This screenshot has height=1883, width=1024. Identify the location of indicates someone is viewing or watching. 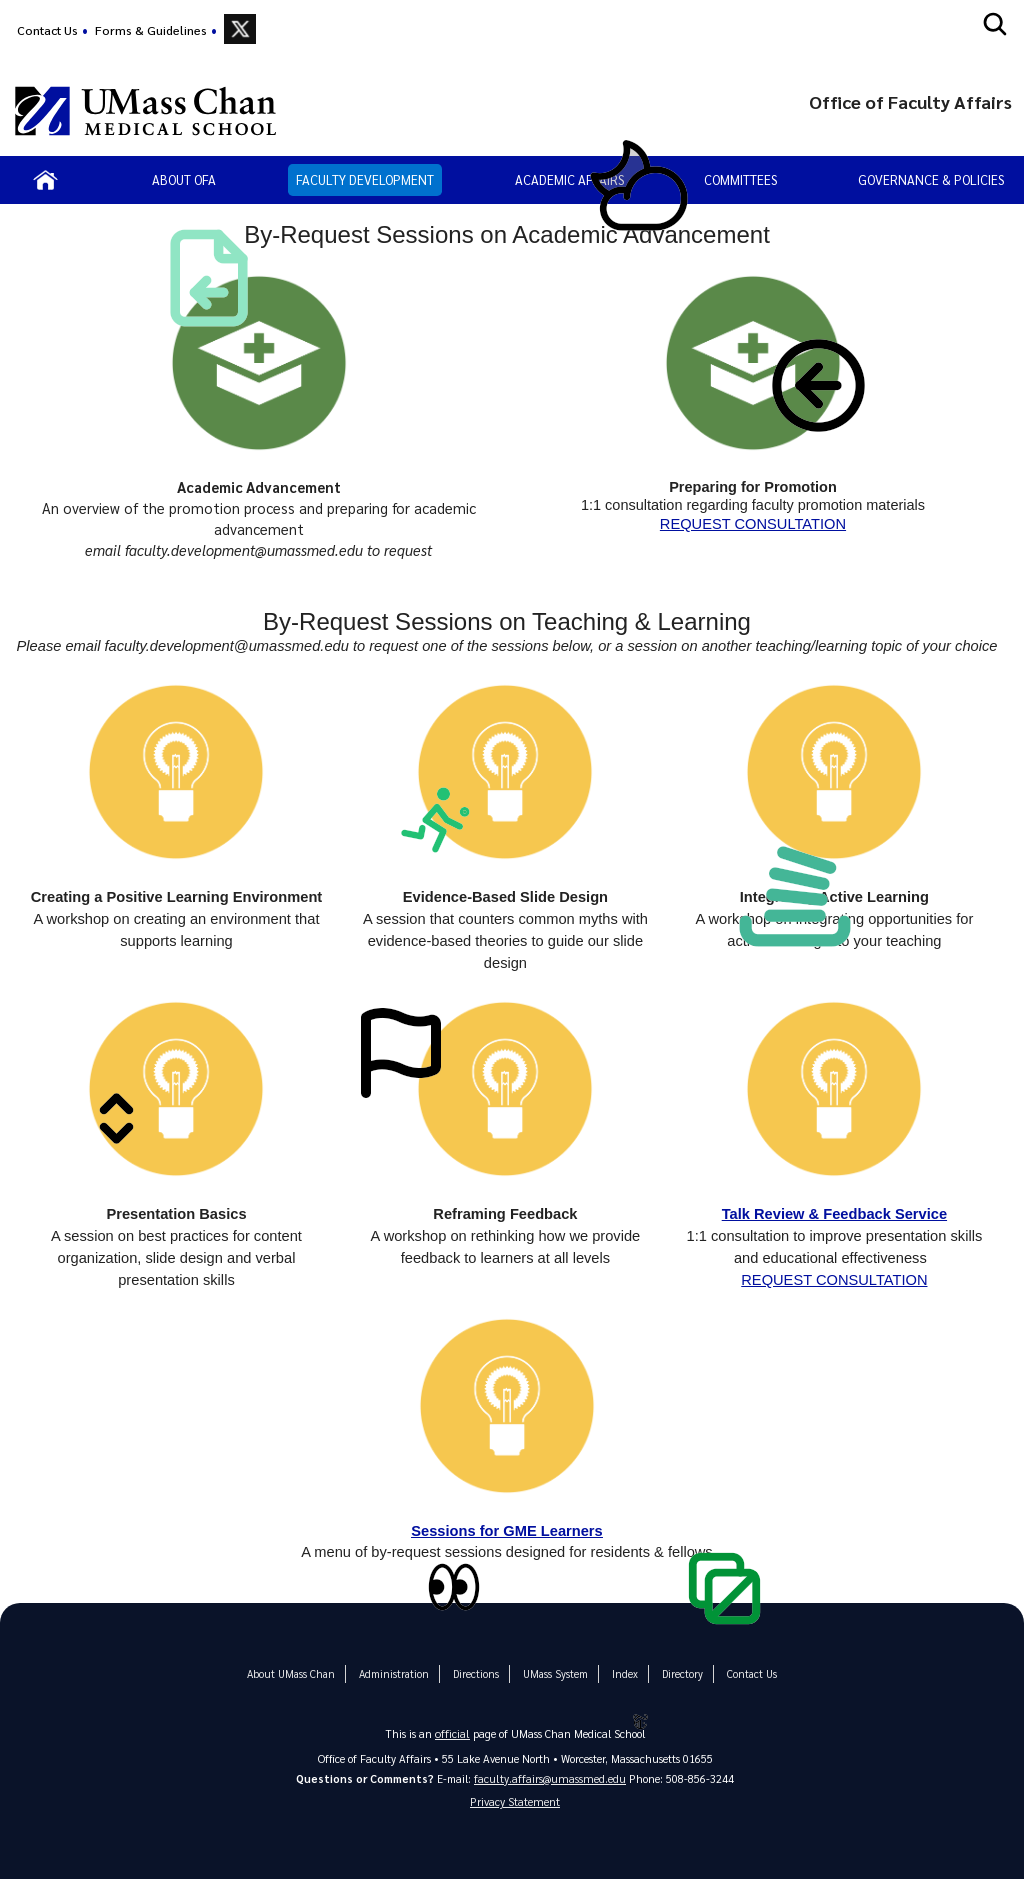
(454, 1587).